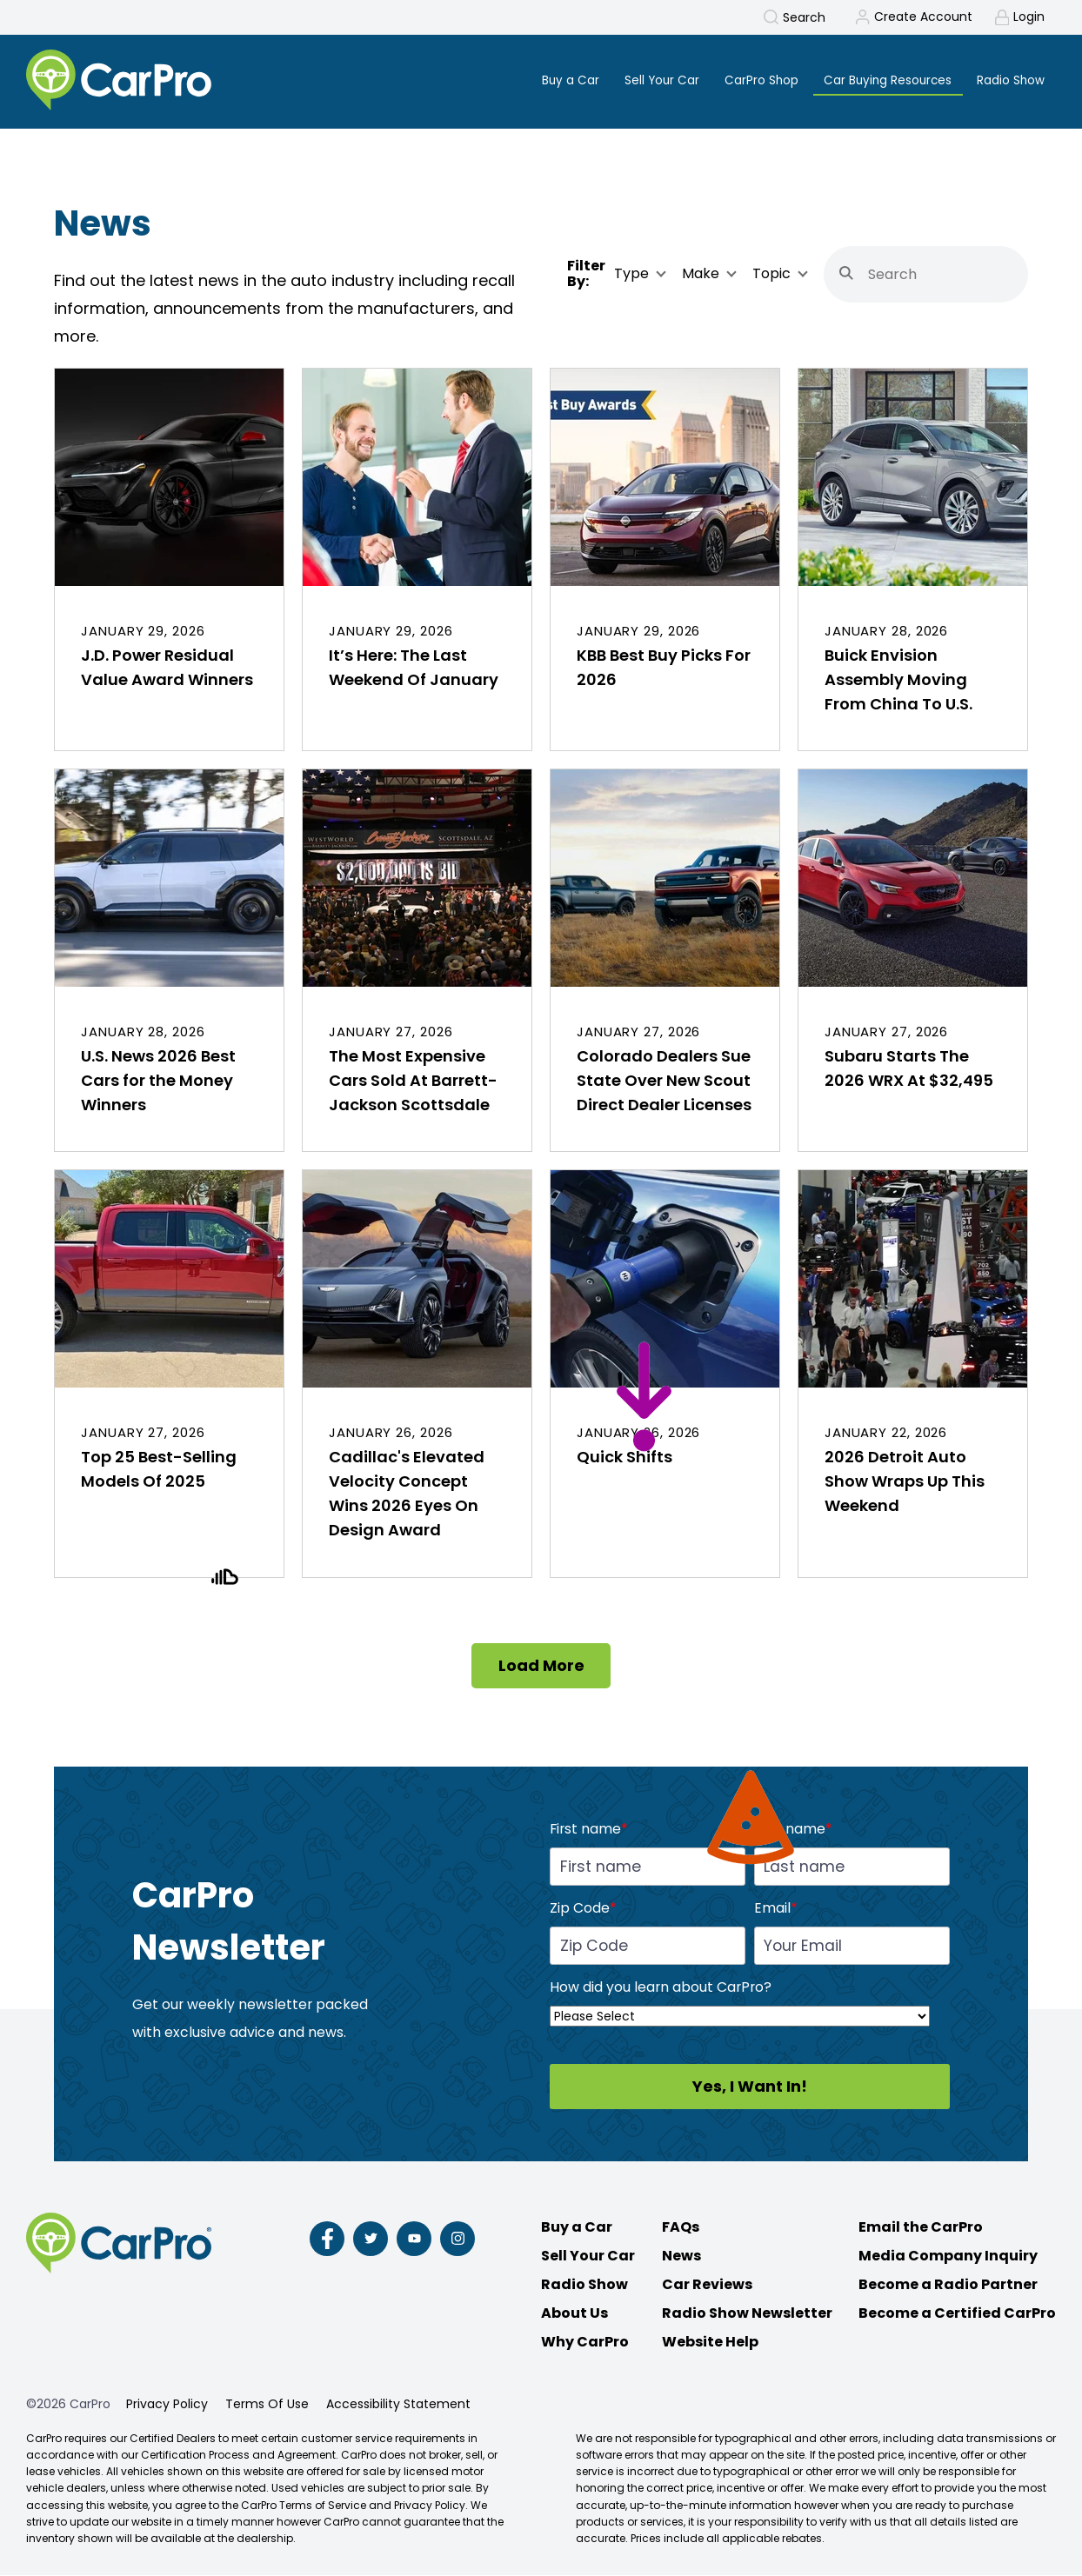 This screenshot has height=2576, width=1082. What do you see at coordinates (224, 1576) in the screenshot?
I see `open soundcloud` at bounding box center [224, 1576].